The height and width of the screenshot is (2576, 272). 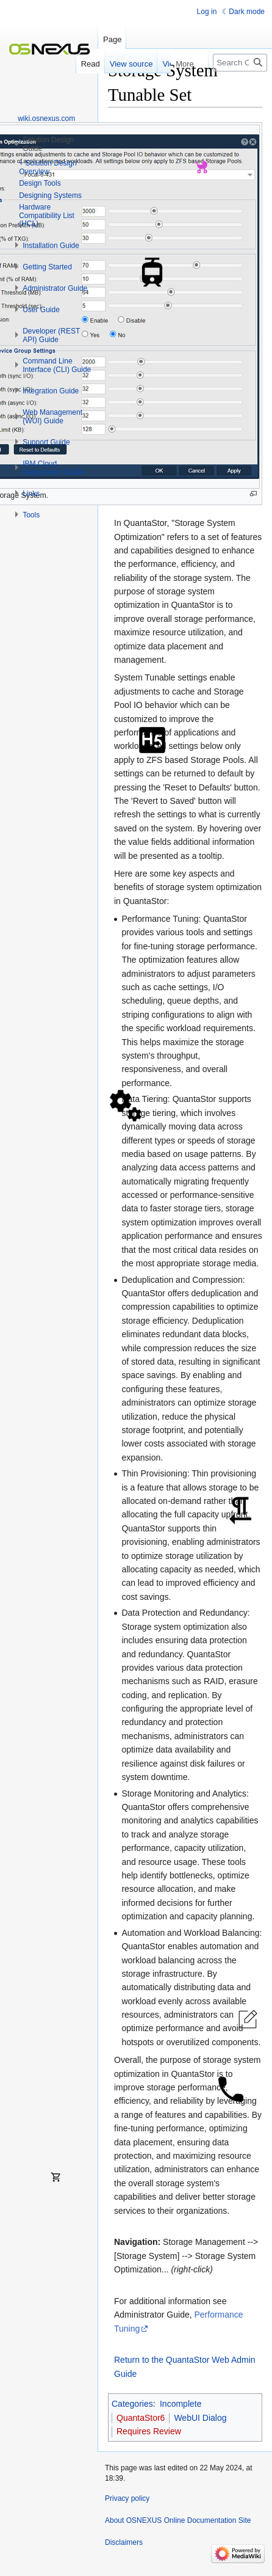 What do you see at coordinates (240, 1511) in the screenshot?
I see `switch text direction to right-to-left` at bounding box center [240, 1511].